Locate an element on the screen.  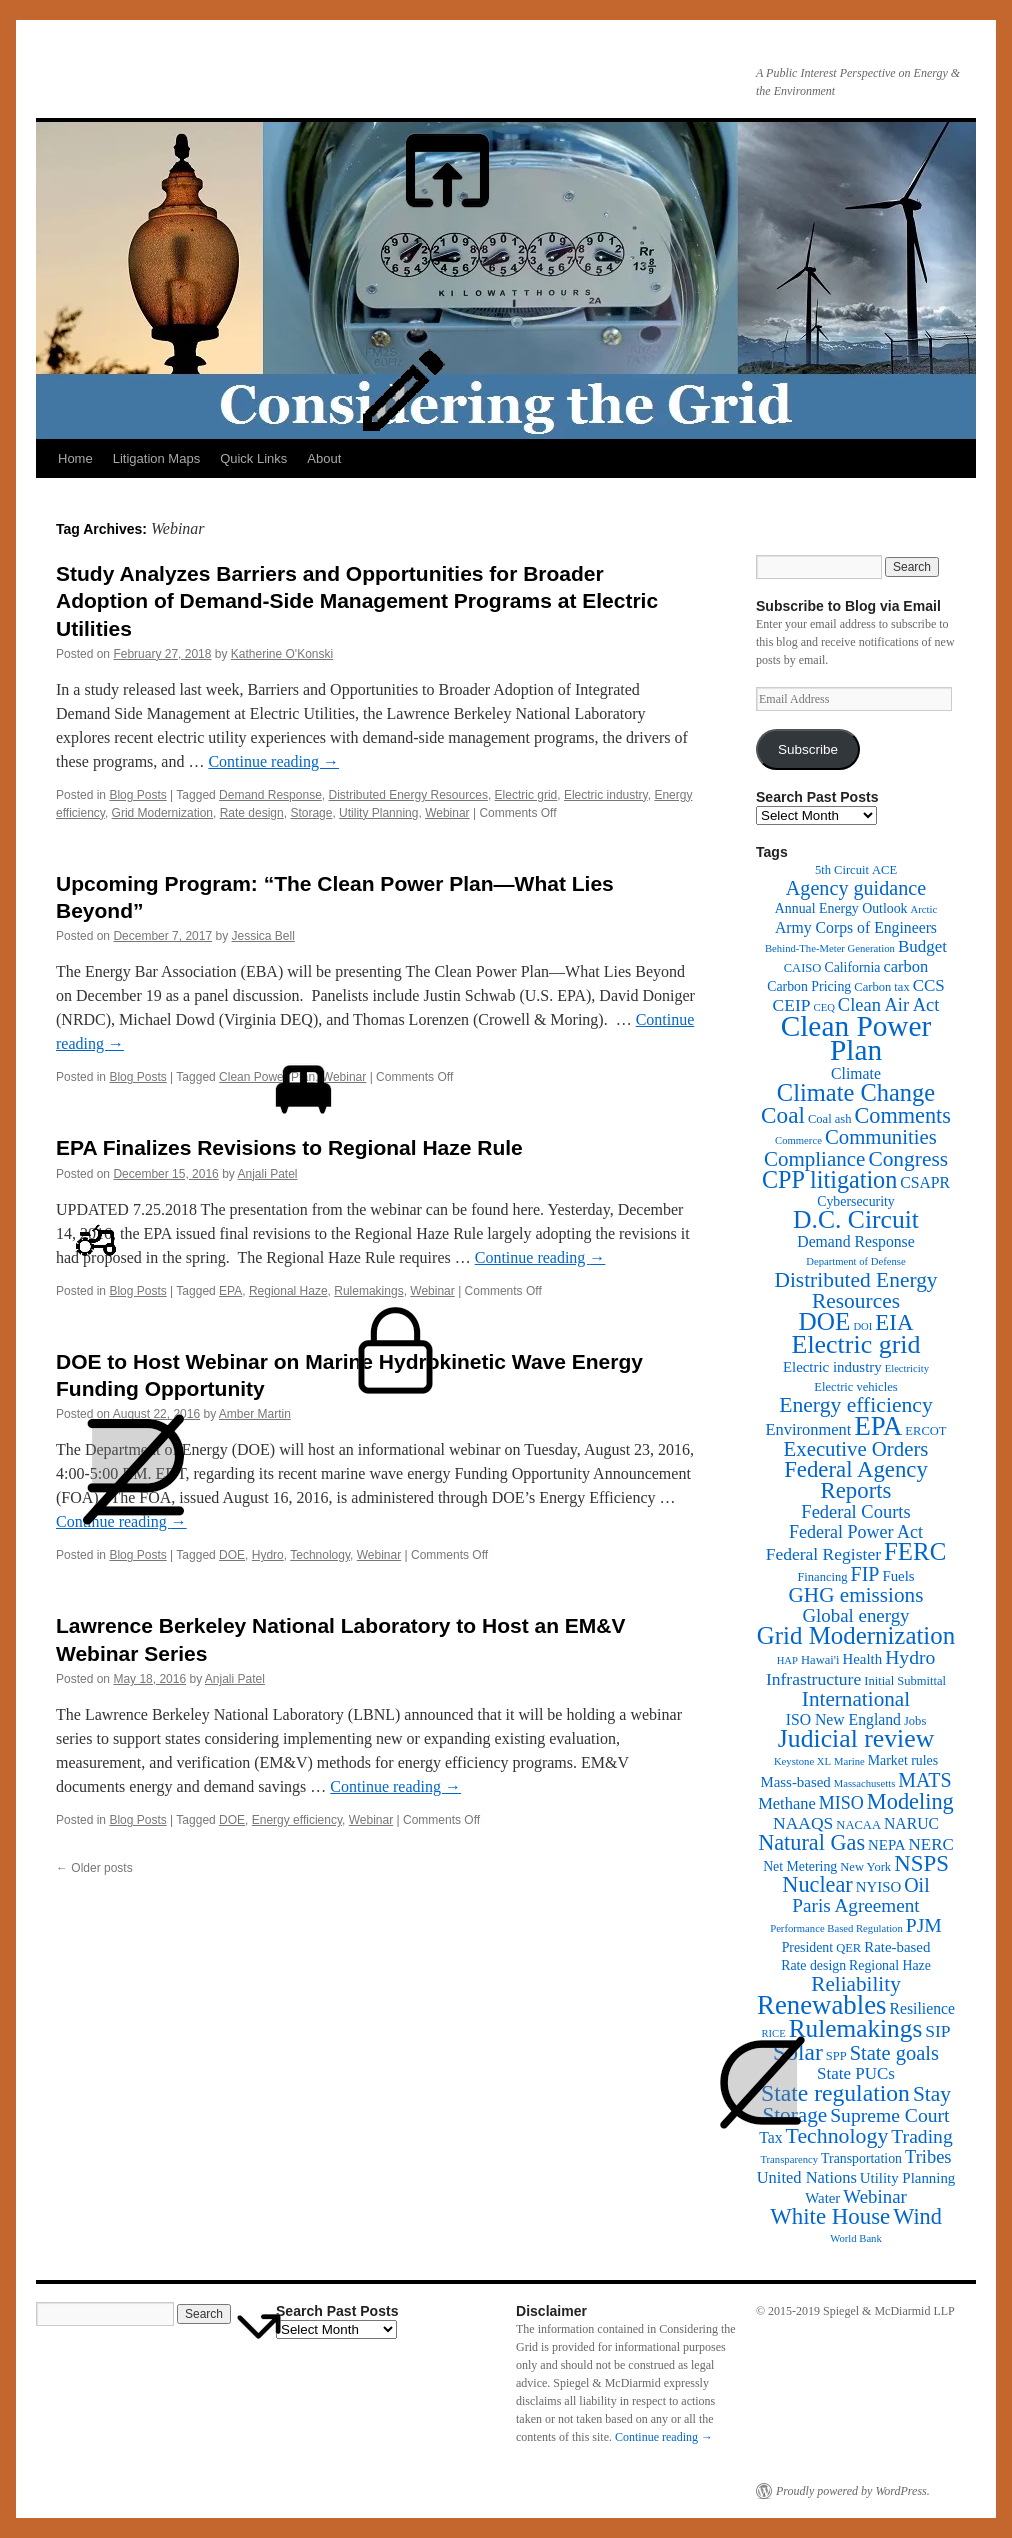
indicates a set is not a subset of another in mathematical notation is located at coordinates (762, 2082).